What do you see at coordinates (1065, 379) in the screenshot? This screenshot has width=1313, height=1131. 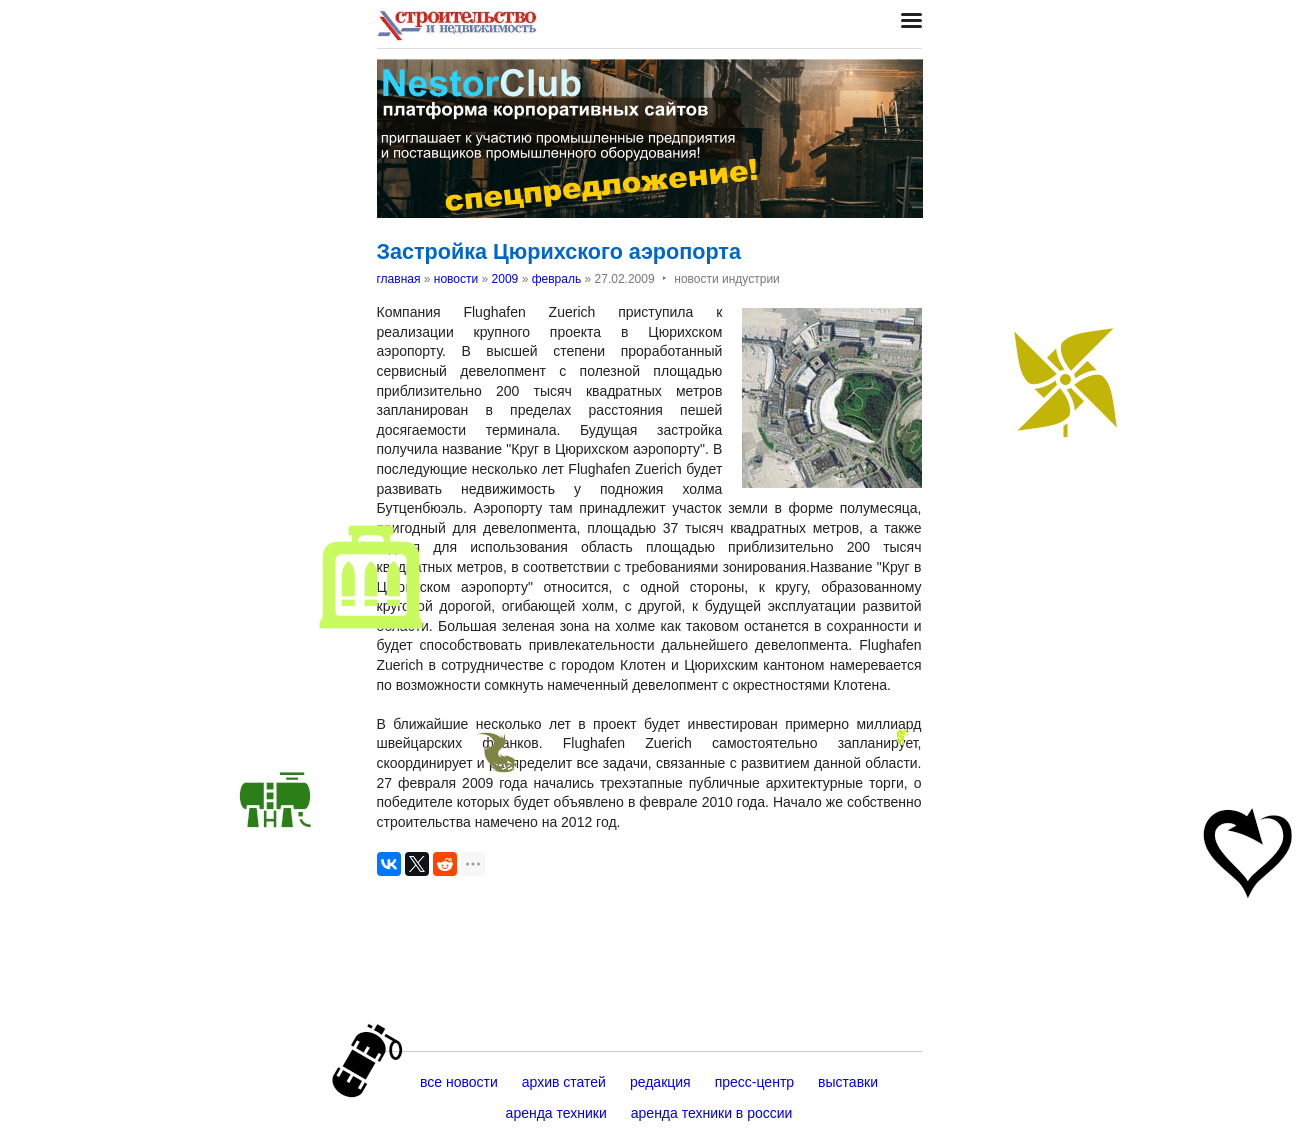 I see `a decorative or playful element indicating games or toys` at bounding box center [1065, 379].